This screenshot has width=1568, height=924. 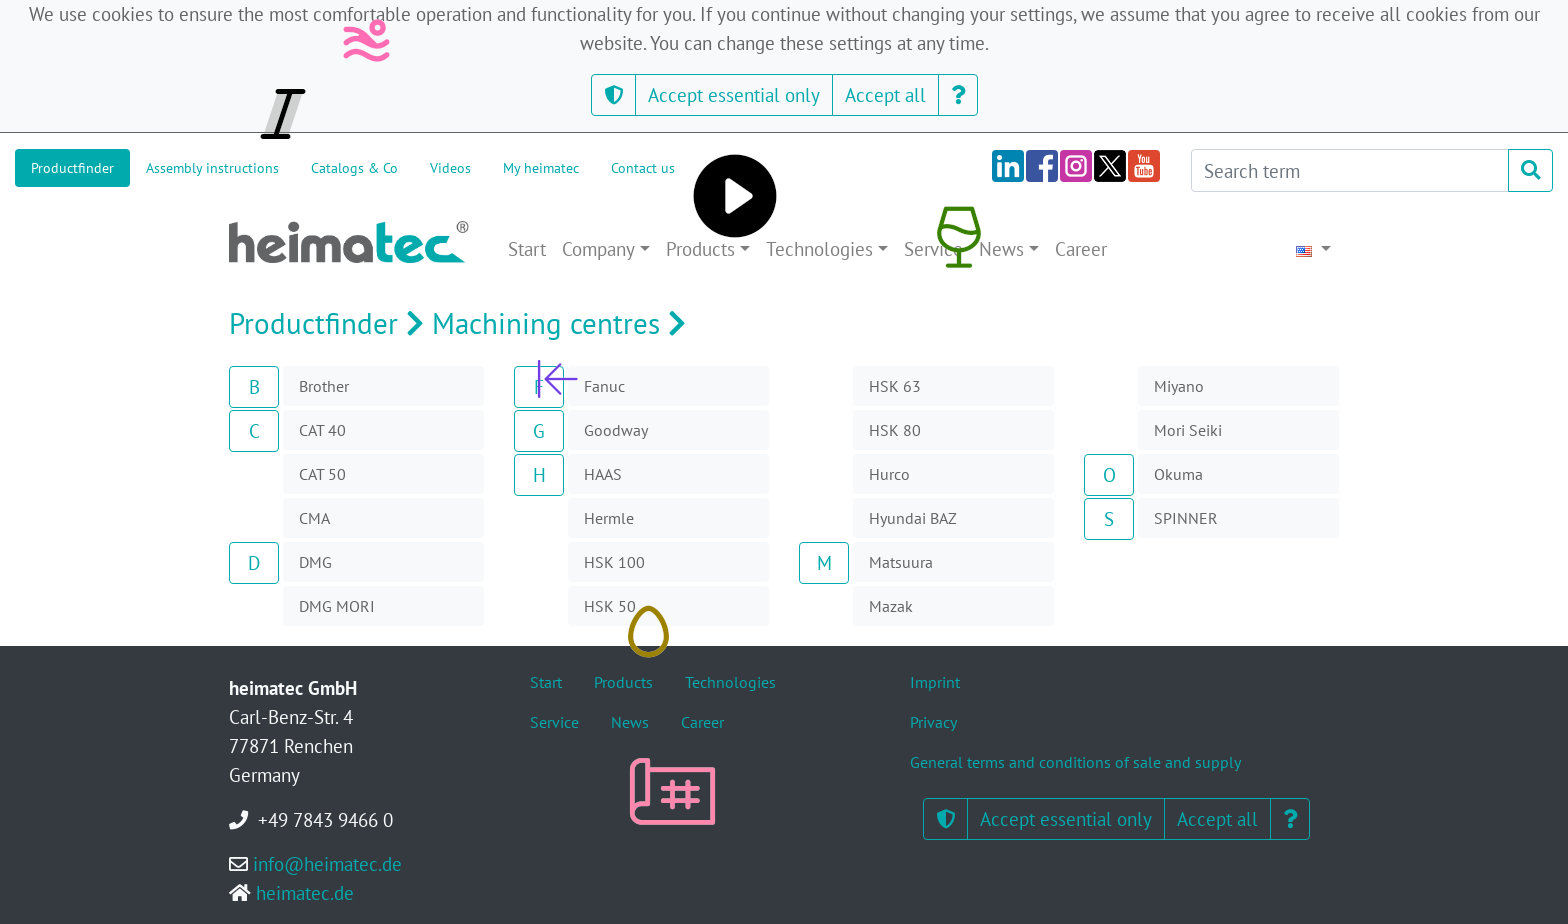 What do you see at coordinates (735, 196) in the screenshot?
I see `play media or video content` at bounding box center [735, 196].